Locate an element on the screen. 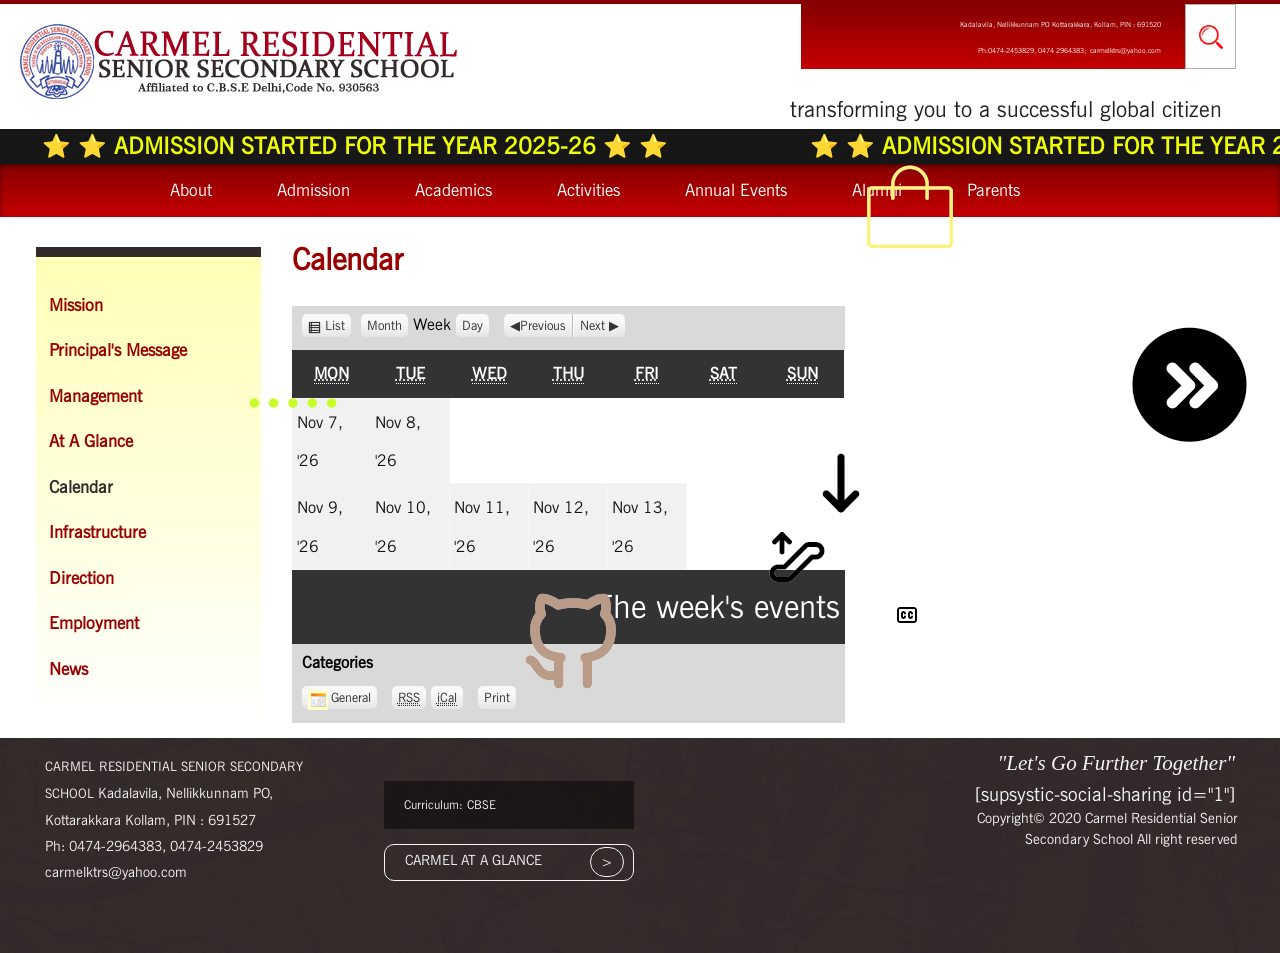 This screenshot has width=1280, height=953. indicates a divider or separator between content sections is located at coordinates (293, 403).